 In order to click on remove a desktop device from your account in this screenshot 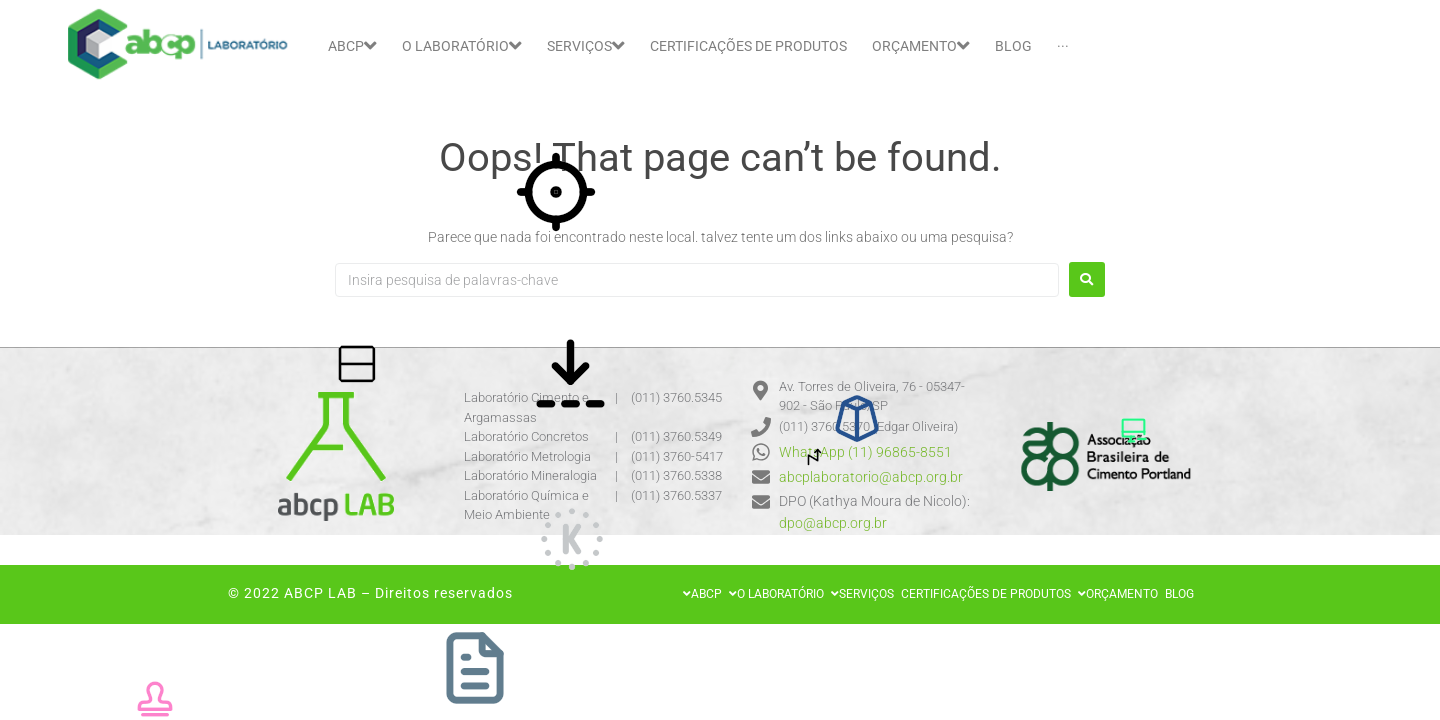, I will do `click(1133, 430)`.